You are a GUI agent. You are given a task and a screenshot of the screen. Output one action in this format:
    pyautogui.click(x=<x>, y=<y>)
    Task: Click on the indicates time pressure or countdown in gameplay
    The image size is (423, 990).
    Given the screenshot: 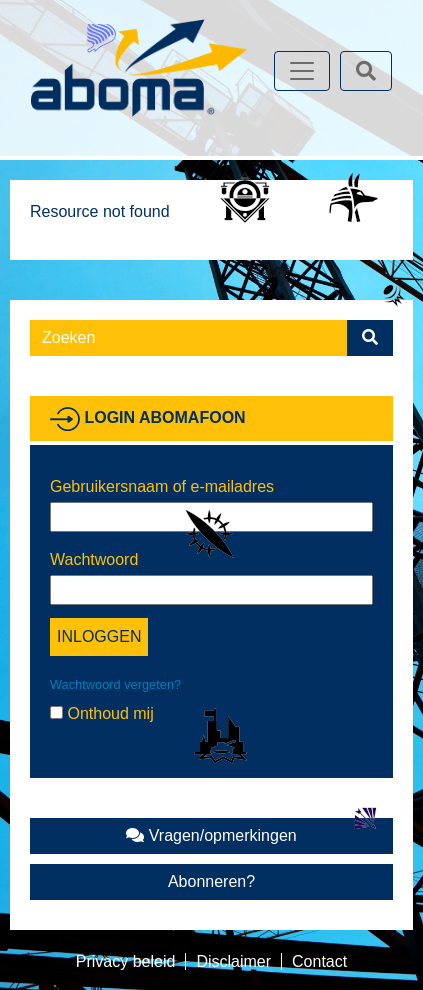 What is the action you would take?
    pyautogui.click(x=209, y=534)
    